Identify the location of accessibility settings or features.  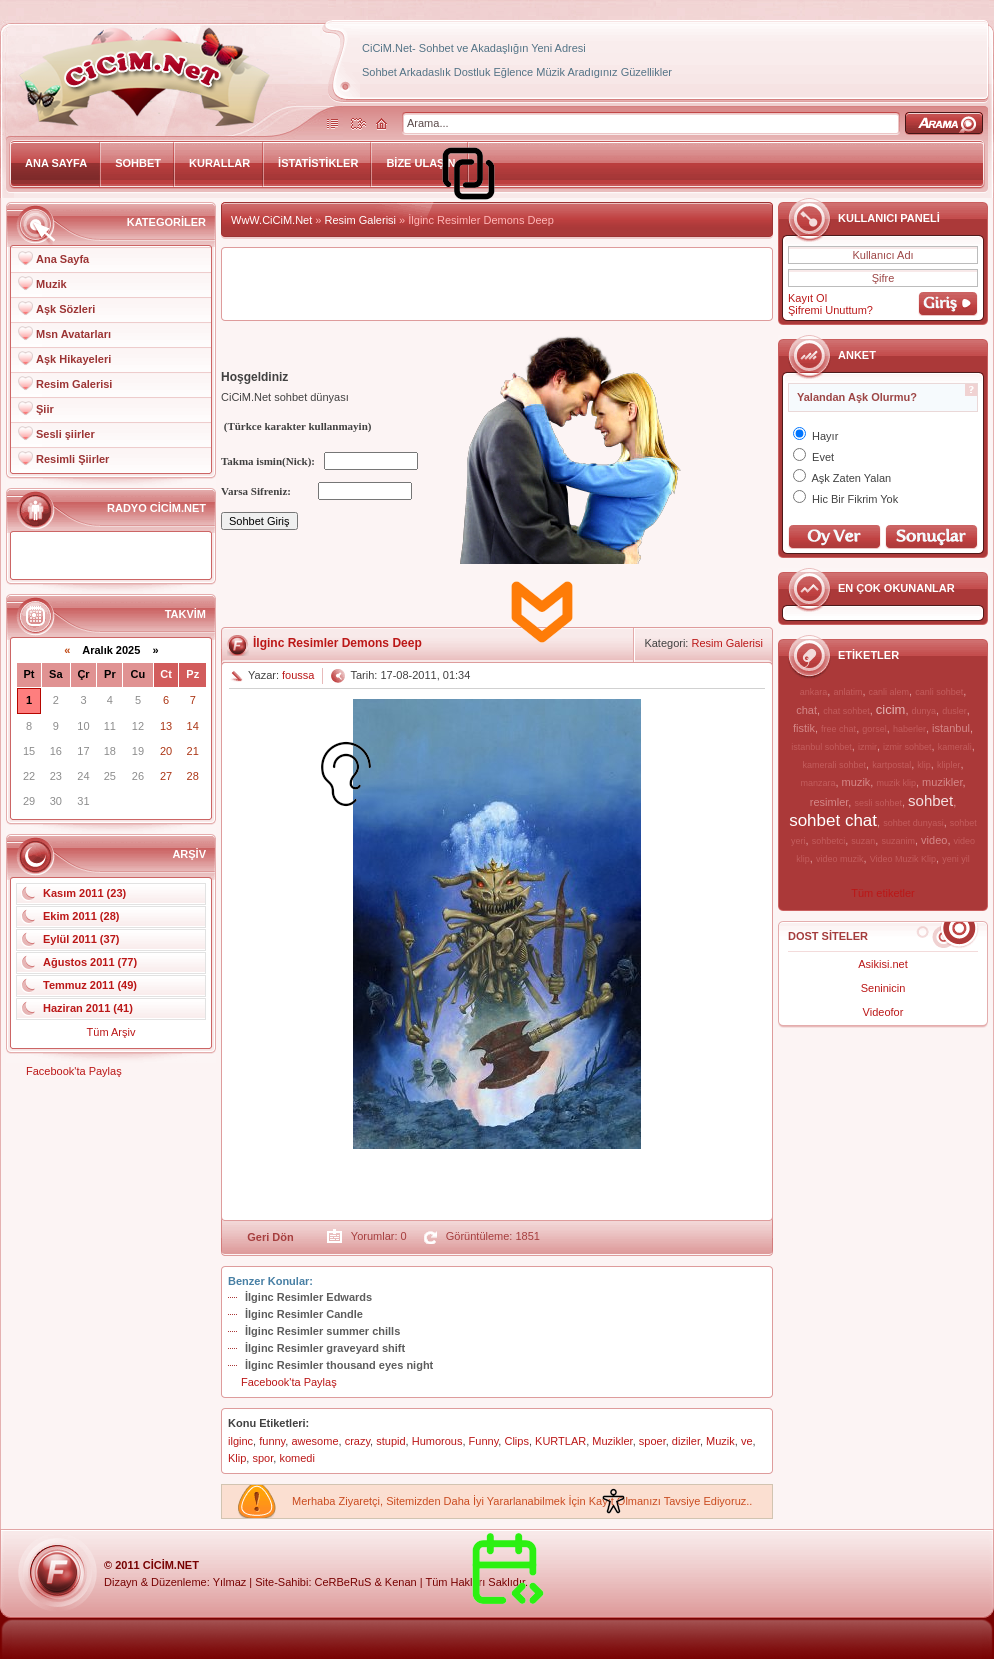
(613, 1501).